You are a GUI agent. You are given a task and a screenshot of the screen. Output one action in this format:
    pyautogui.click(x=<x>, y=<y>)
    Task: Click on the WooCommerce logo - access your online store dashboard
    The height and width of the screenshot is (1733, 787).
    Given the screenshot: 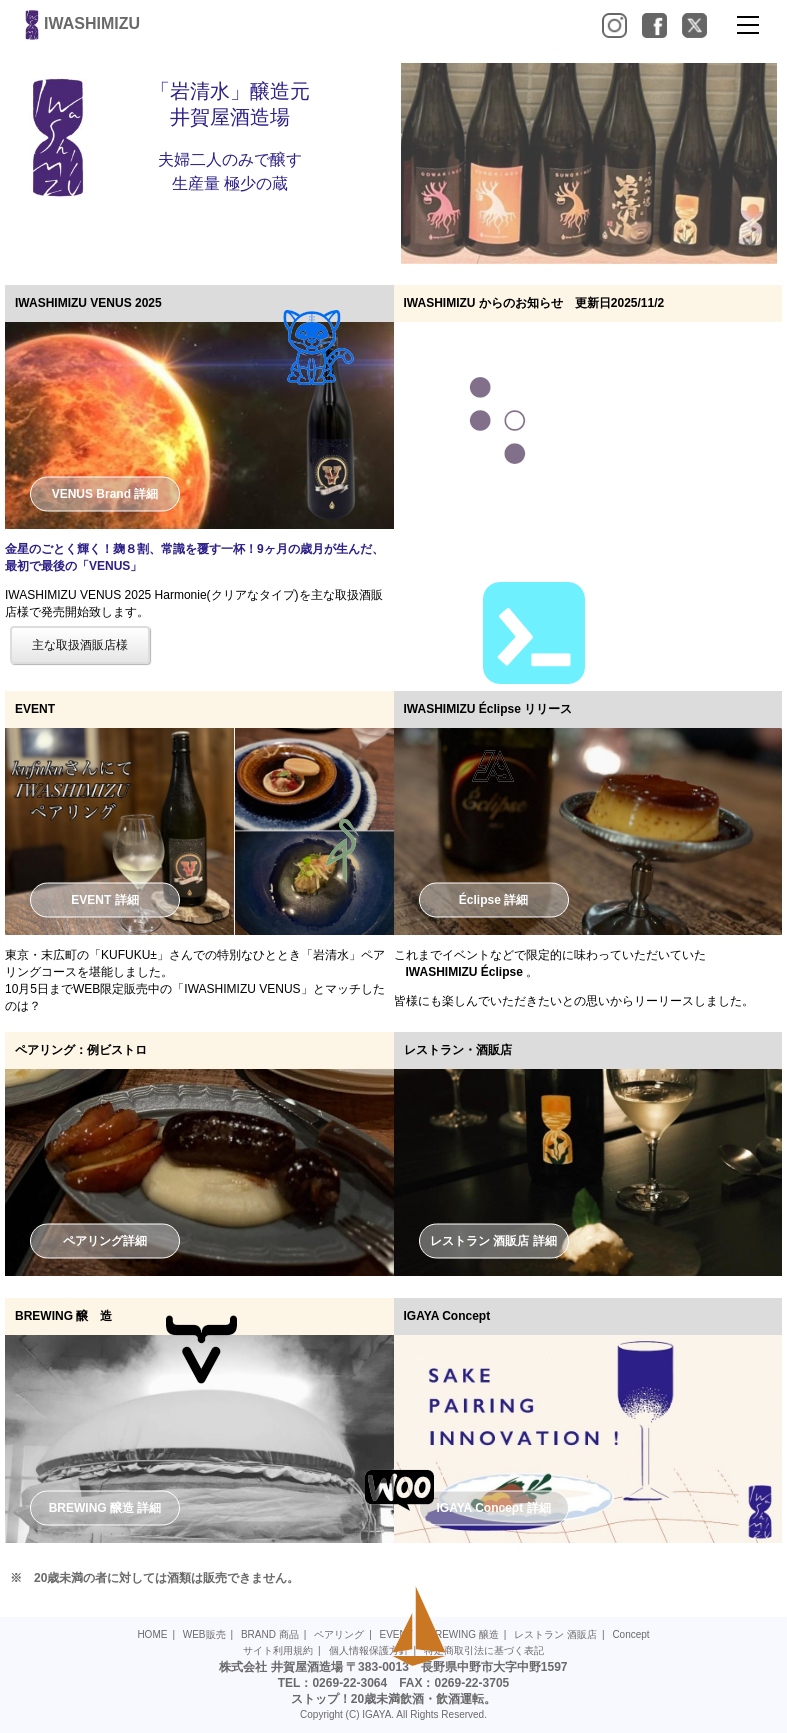 What is the action you would take?
    pyautogui.click(x=399, y=1490)
    